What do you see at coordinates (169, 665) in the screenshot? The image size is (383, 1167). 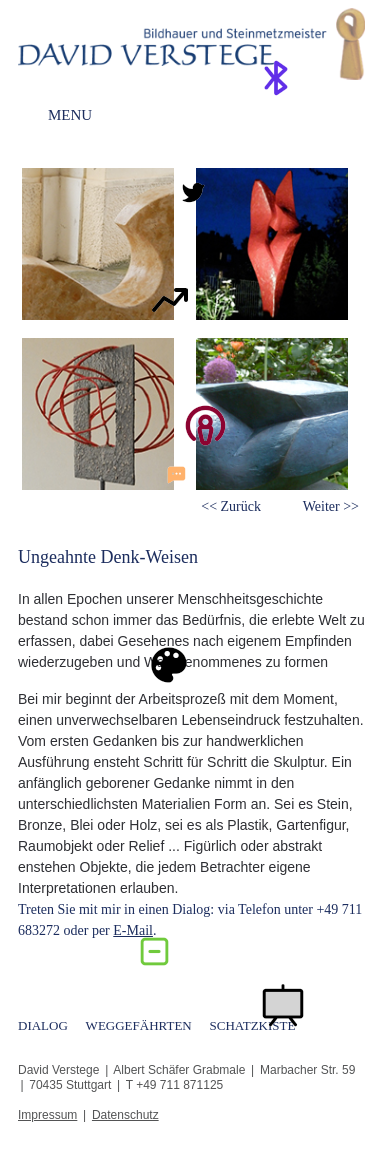 I see `open color picker or theme settings` at bounding box center [169, 665].